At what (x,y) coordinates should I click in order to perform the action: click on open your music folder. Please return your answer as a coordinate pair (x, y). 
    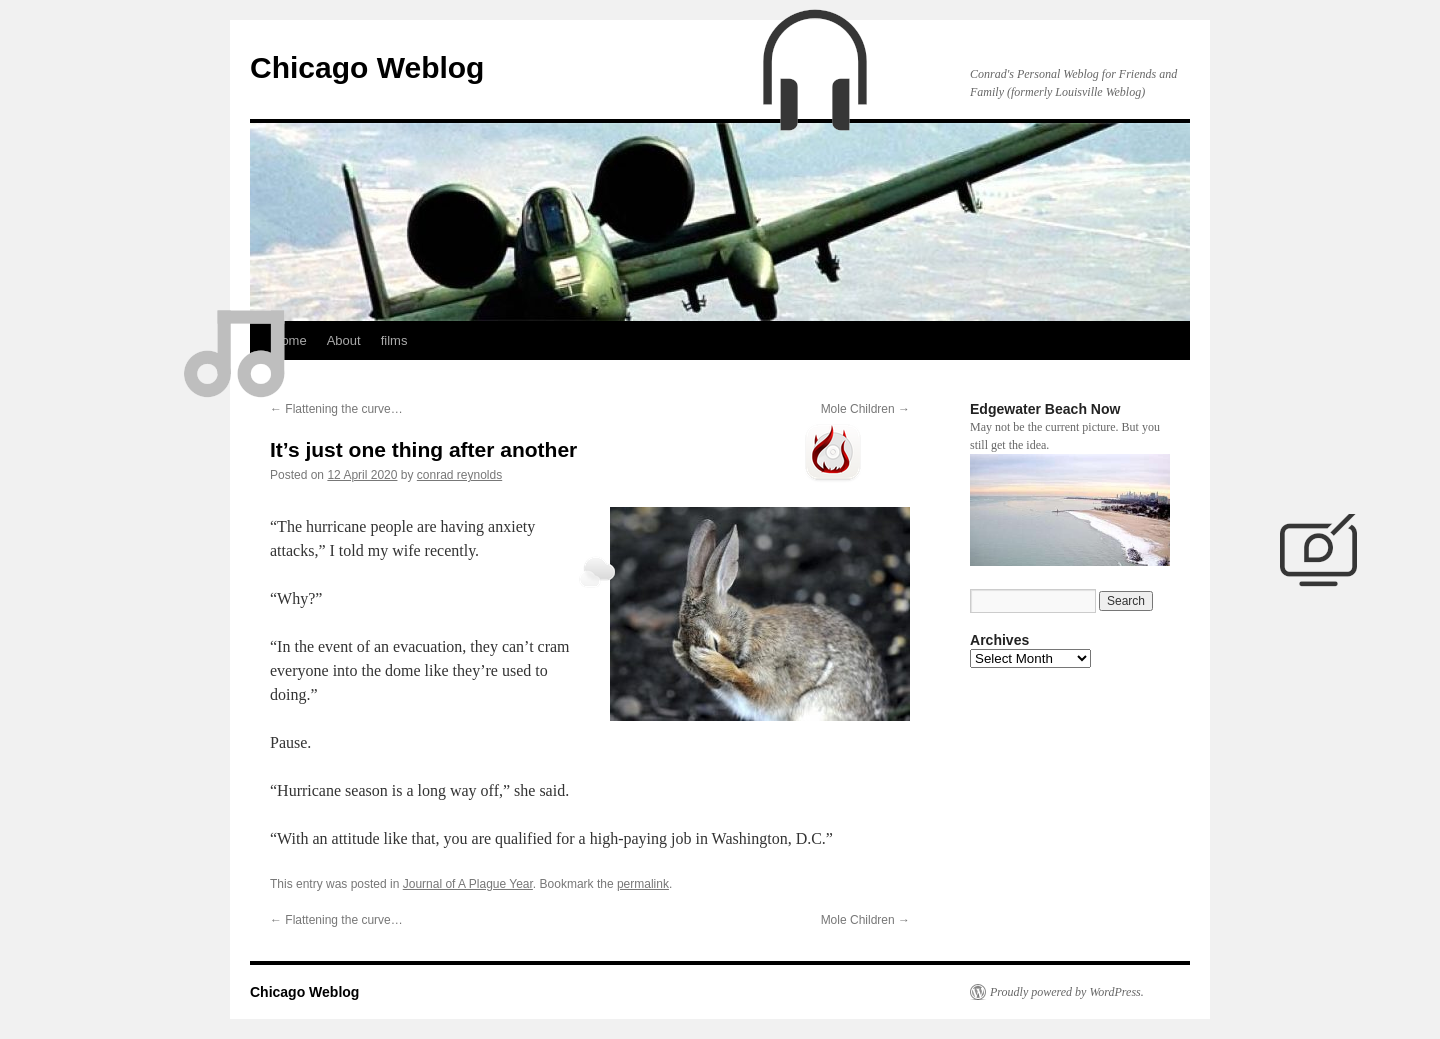
    Looking at the image, I should click on (237, 350).